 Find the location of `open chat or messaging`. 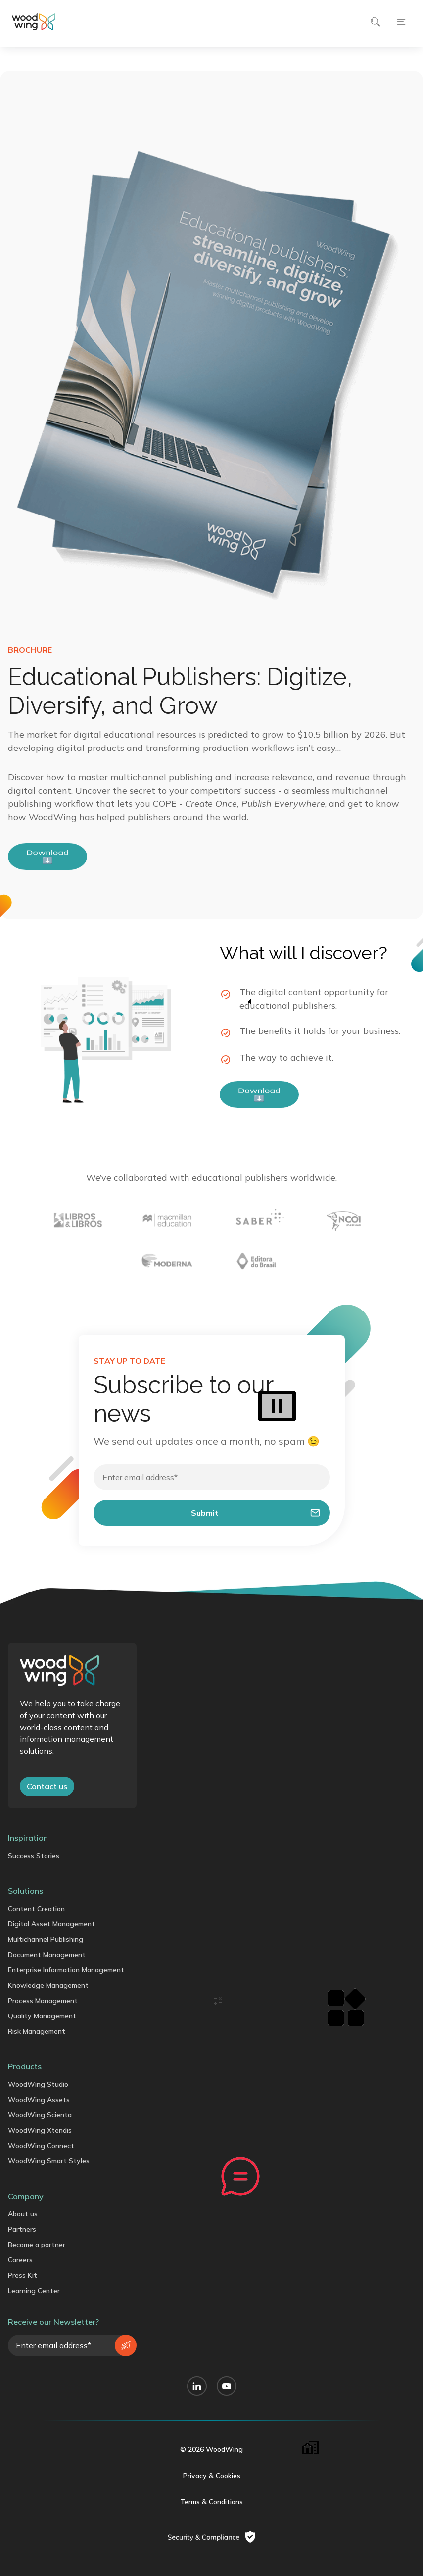

open chat or messaging is located at coordinates (240, 2176).